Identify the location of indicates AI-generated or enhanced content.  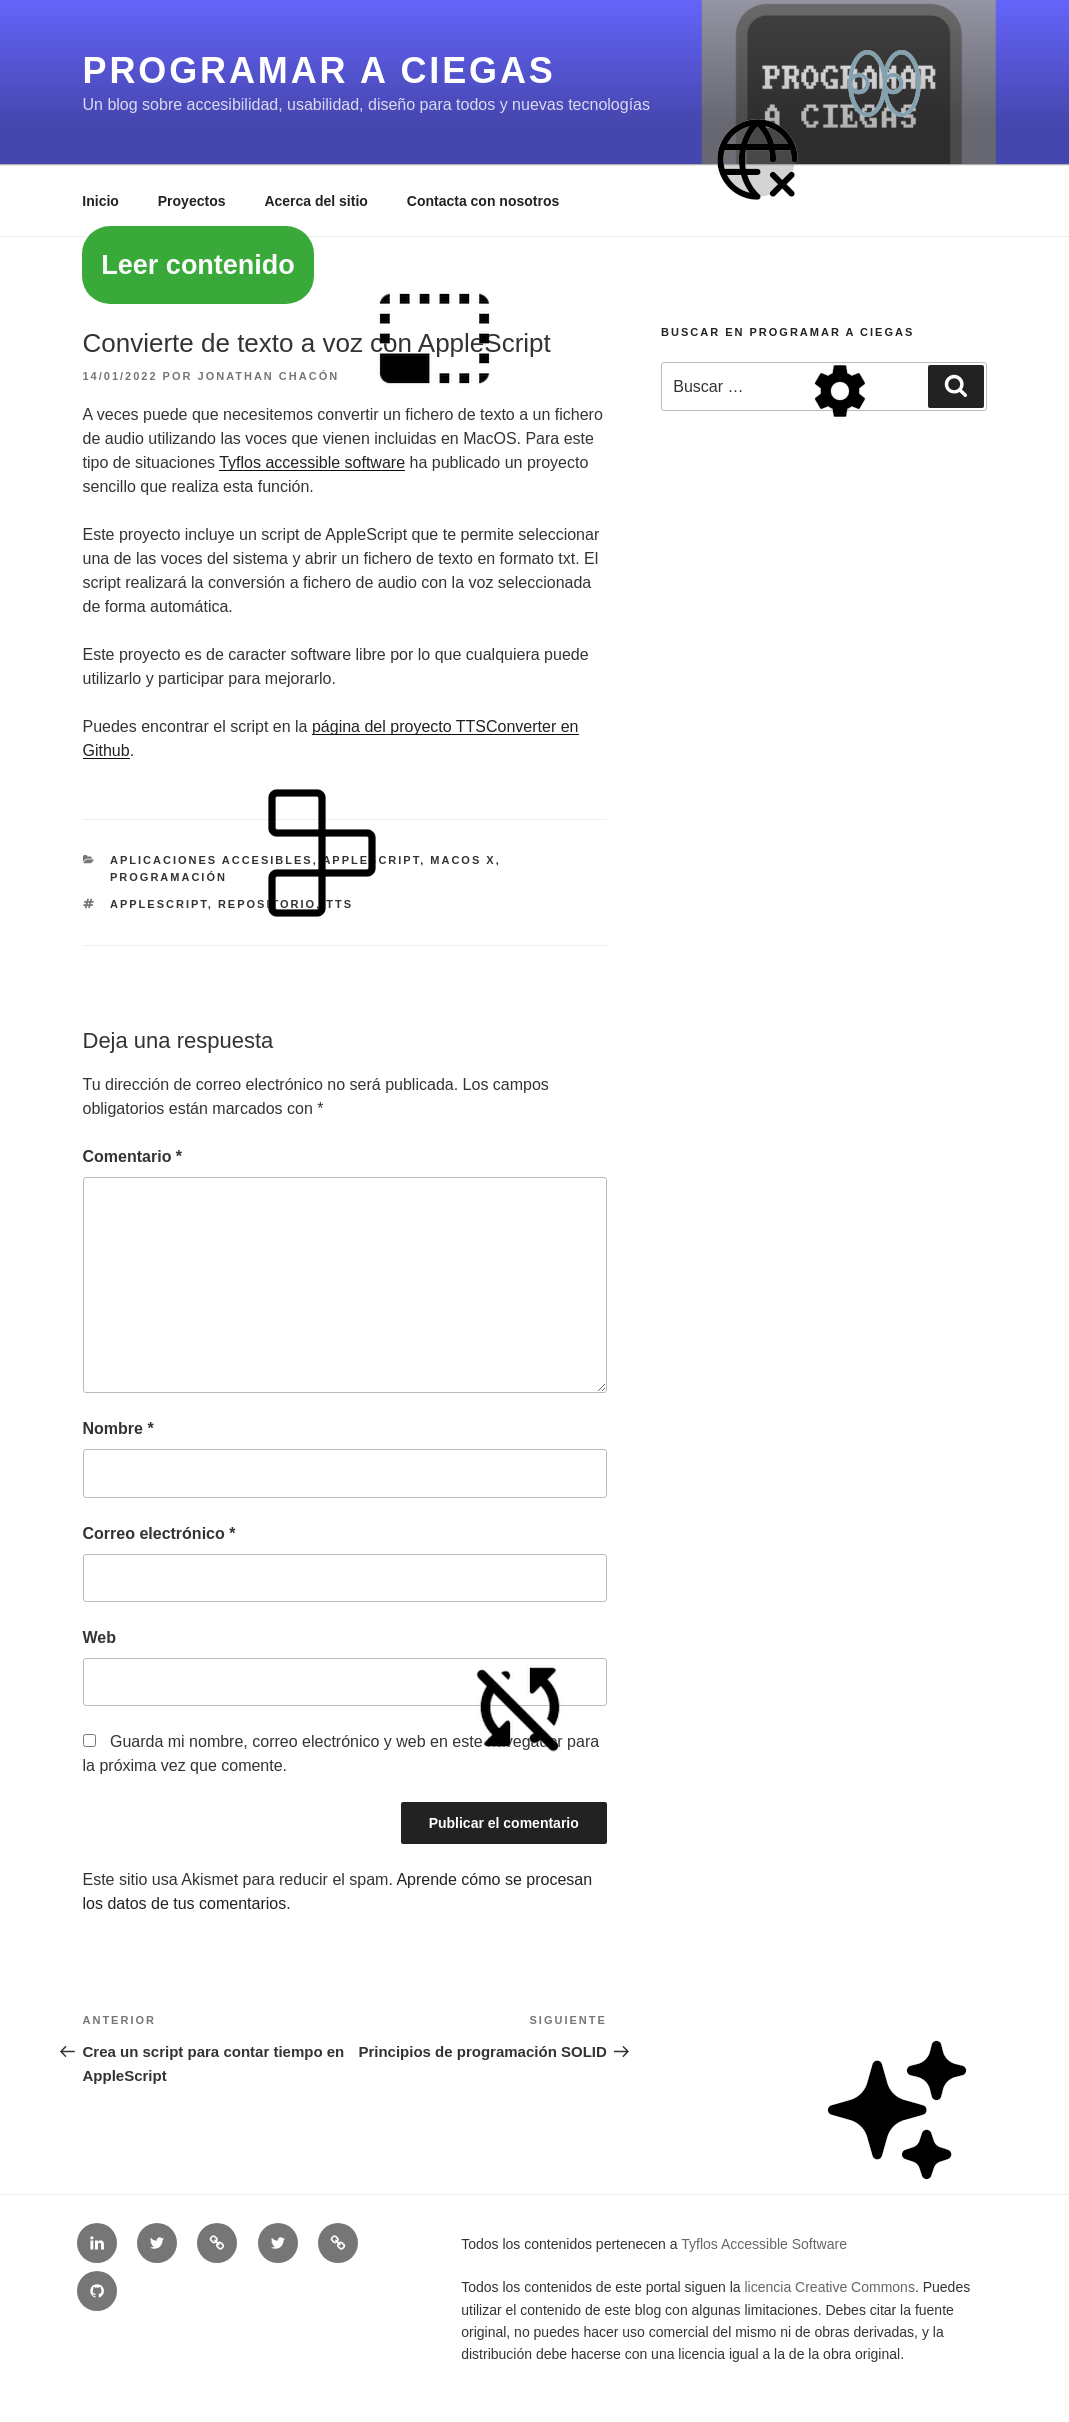
(897, 2110).